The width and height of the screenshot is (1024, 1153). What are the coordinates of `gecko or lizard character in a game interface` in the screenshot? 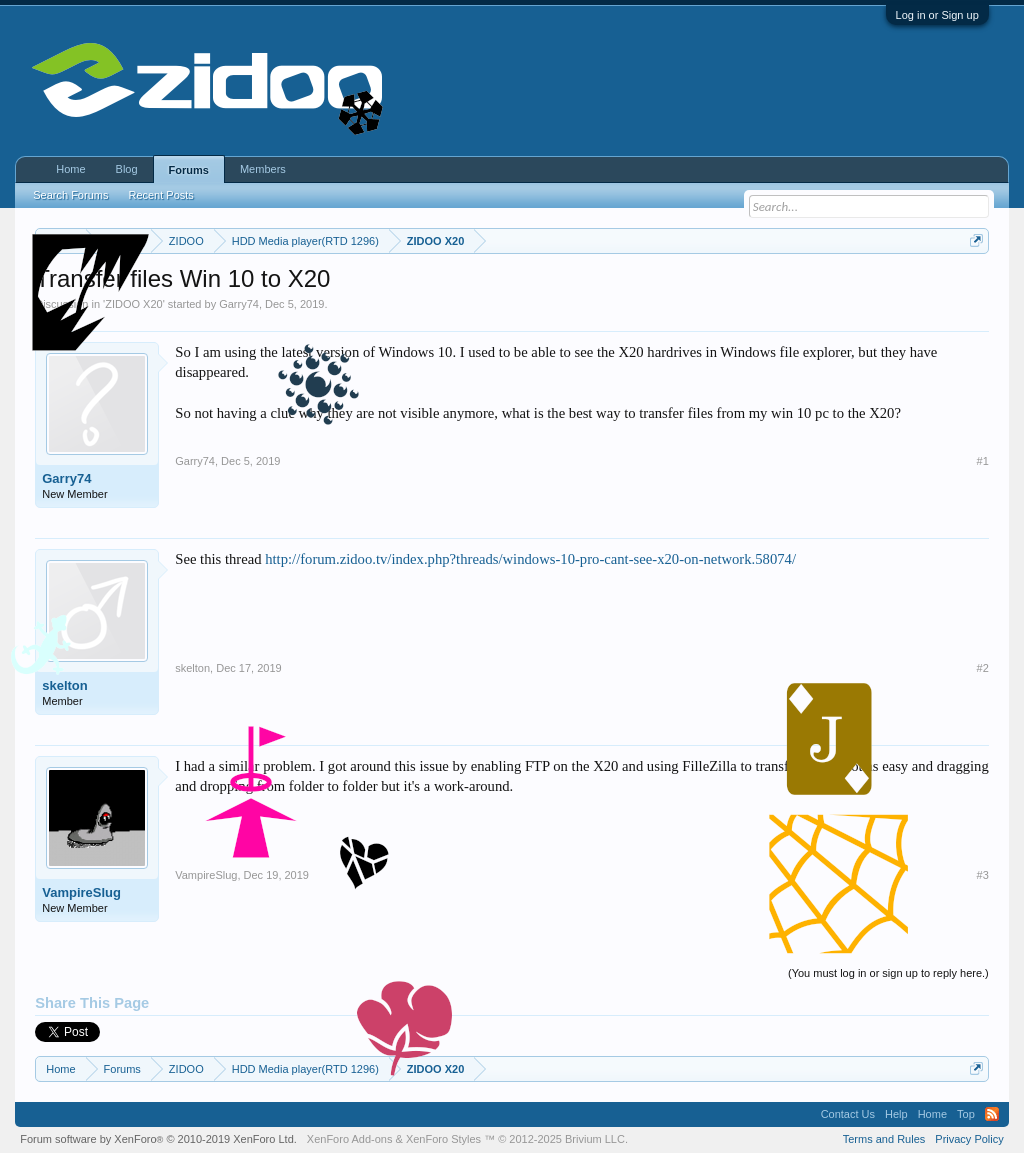 It's located at (40, 644).